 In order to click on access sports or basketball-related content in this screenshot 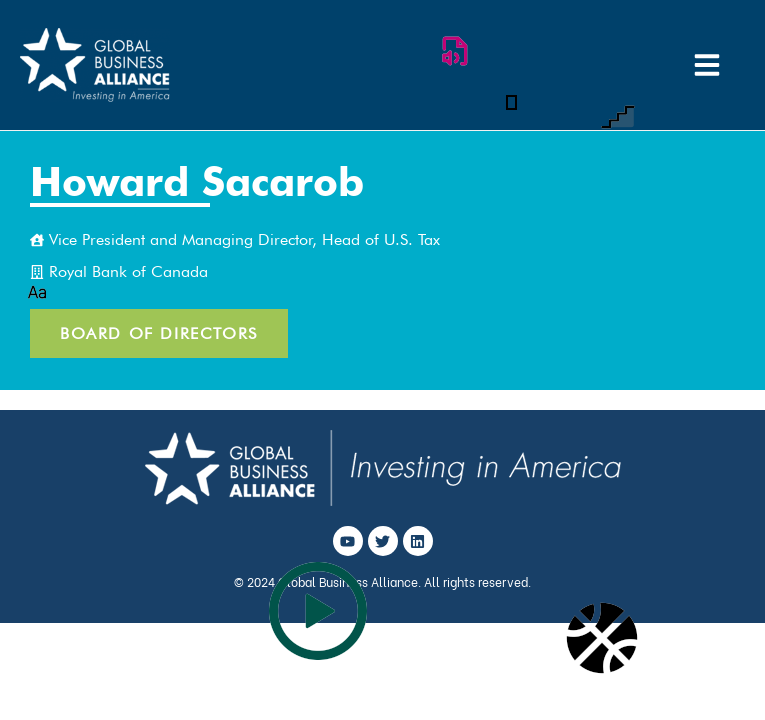, I will do `click(602, 638)`.